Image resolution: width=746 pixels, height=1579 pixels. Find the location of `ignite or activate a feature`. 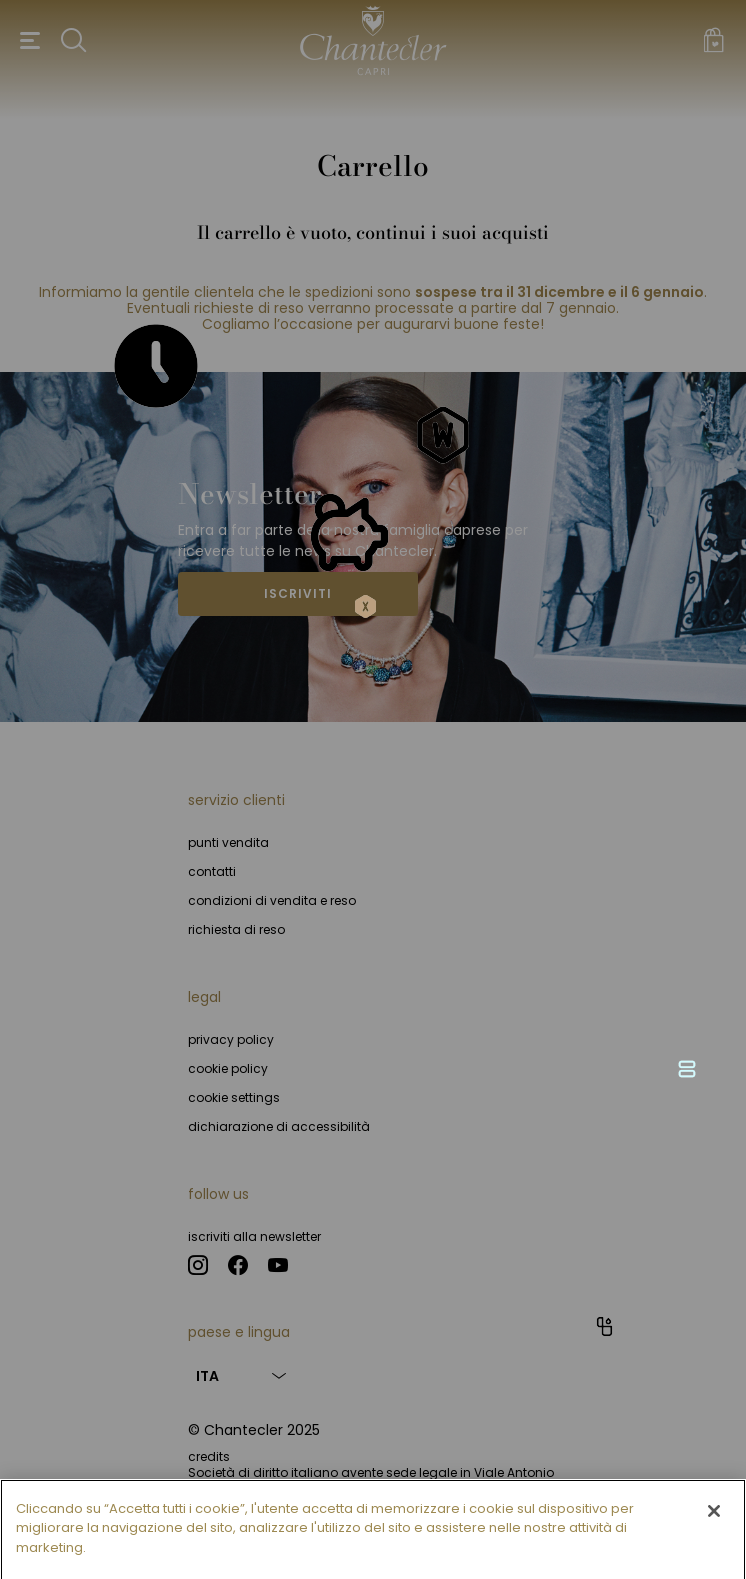

ignite or activate a feature is located at coordinates (604, 1326).